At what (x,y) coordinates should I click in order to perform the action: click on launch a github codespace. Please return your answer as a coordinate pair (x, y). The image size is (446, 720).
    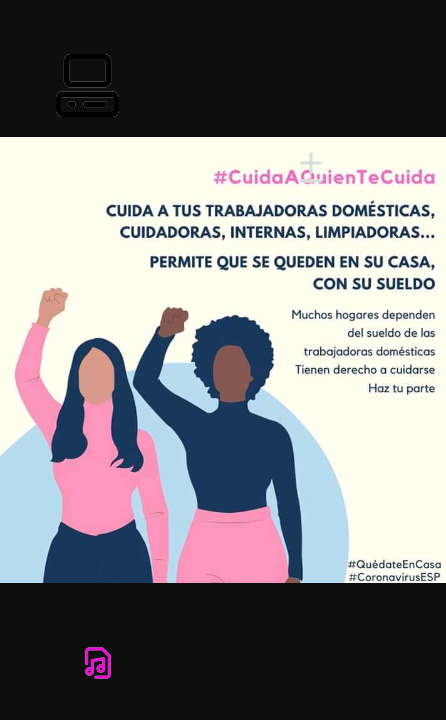
    Looking at the image, I should click on (87, 85).